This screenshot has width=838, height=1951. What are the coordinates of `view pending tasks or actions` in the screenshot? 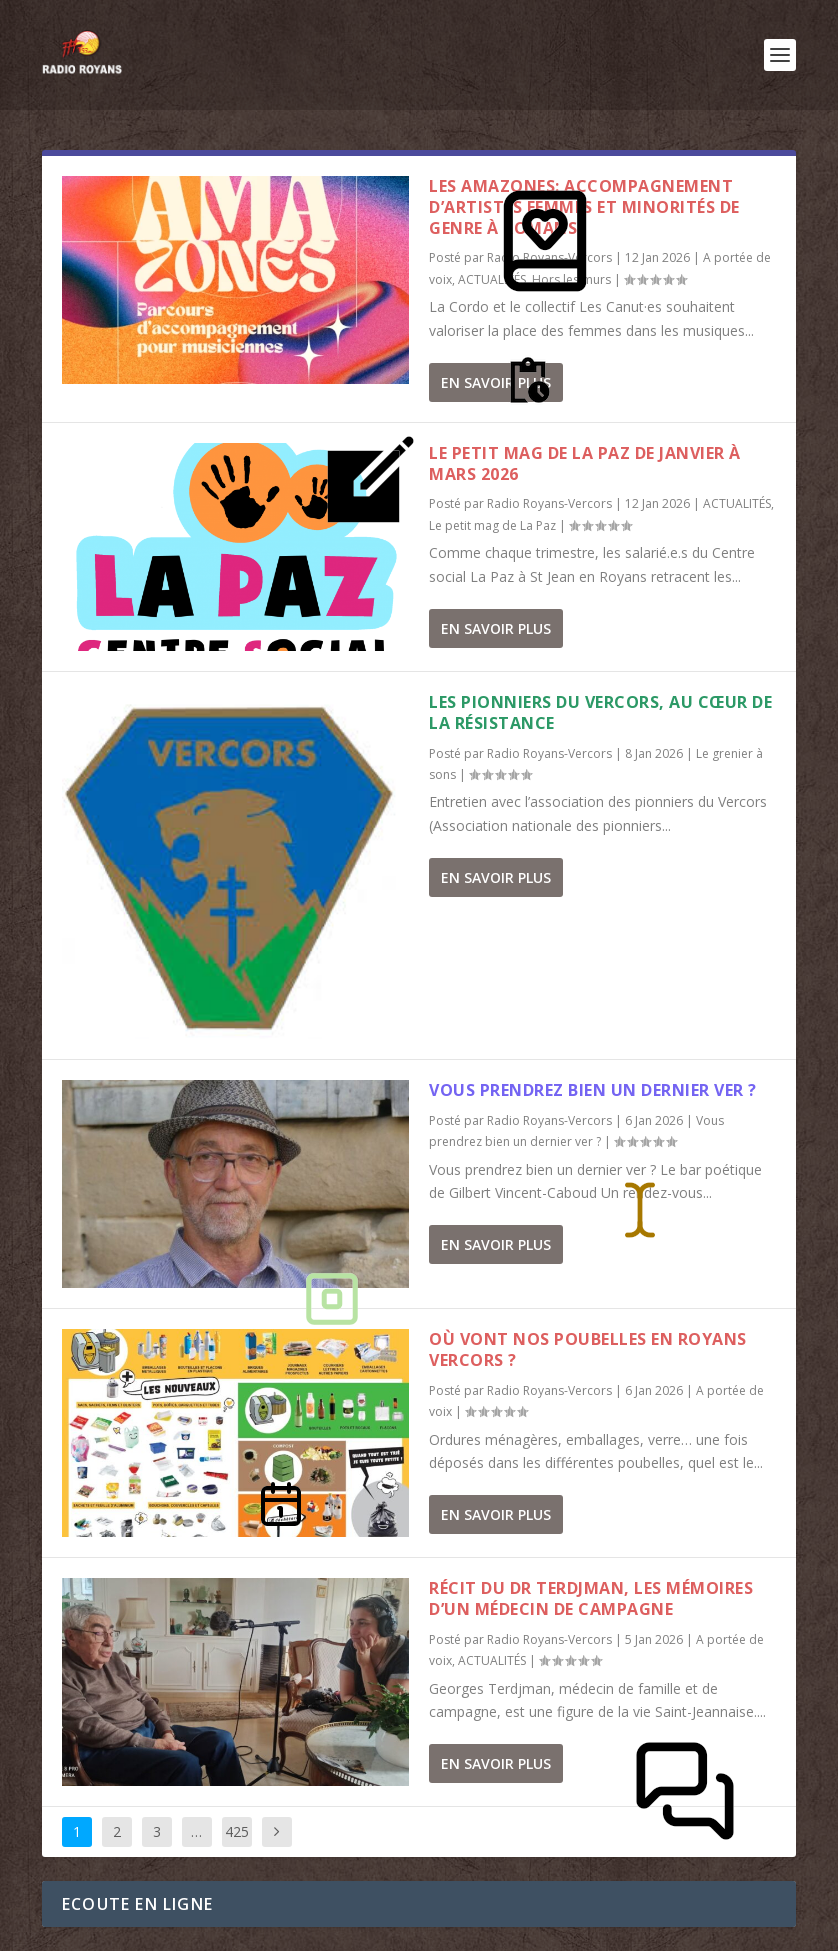 It's located at (528, 381).